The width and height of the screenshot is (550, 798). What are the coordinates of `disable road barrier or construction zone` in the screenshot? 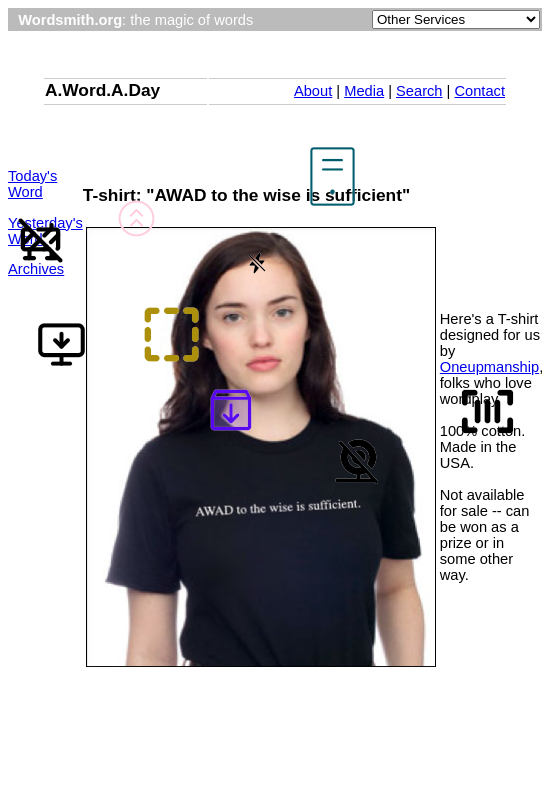 It's located at (40, 240).